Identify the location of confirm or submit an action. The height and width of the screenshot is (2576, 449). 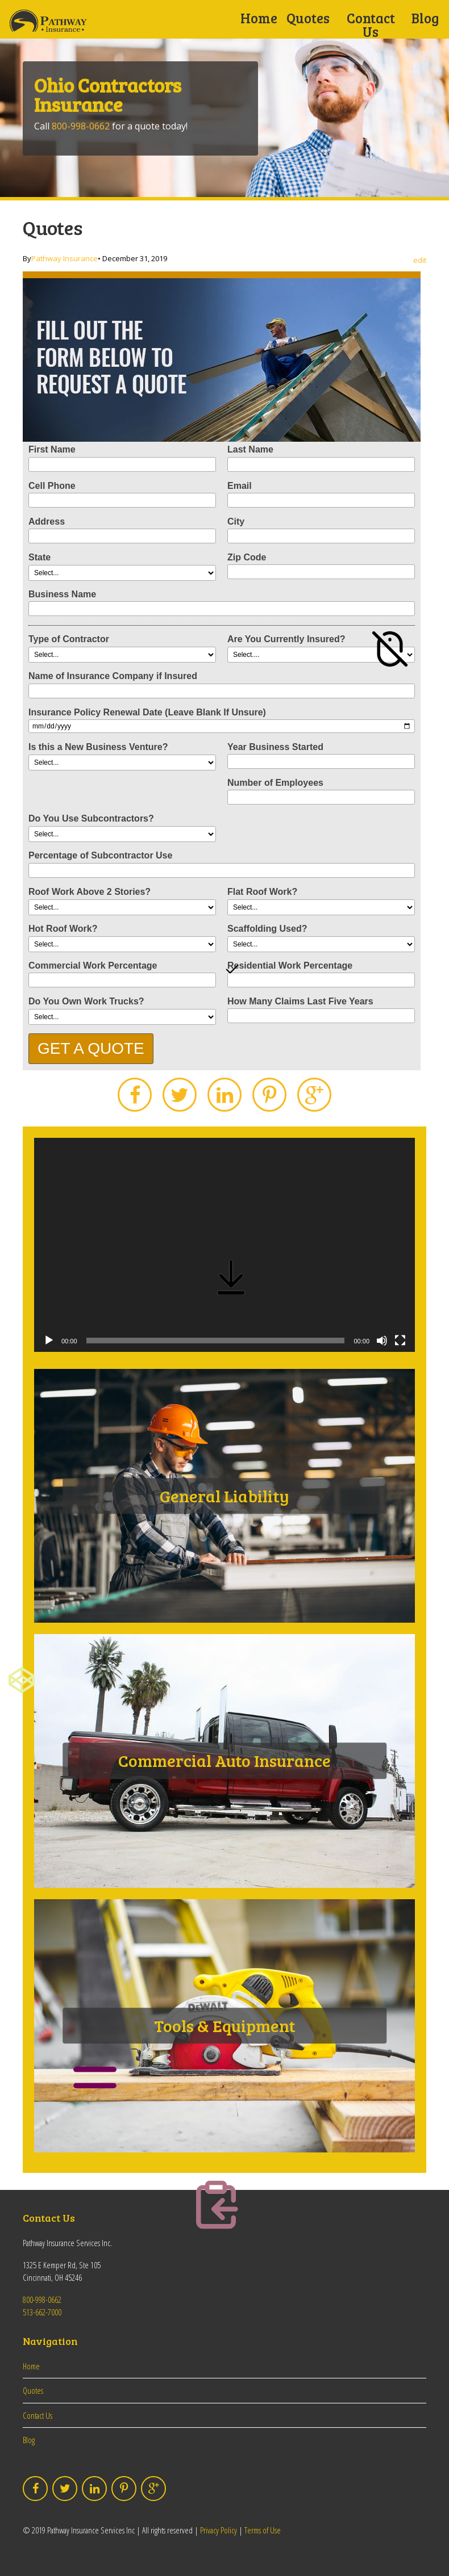
(232, 969).